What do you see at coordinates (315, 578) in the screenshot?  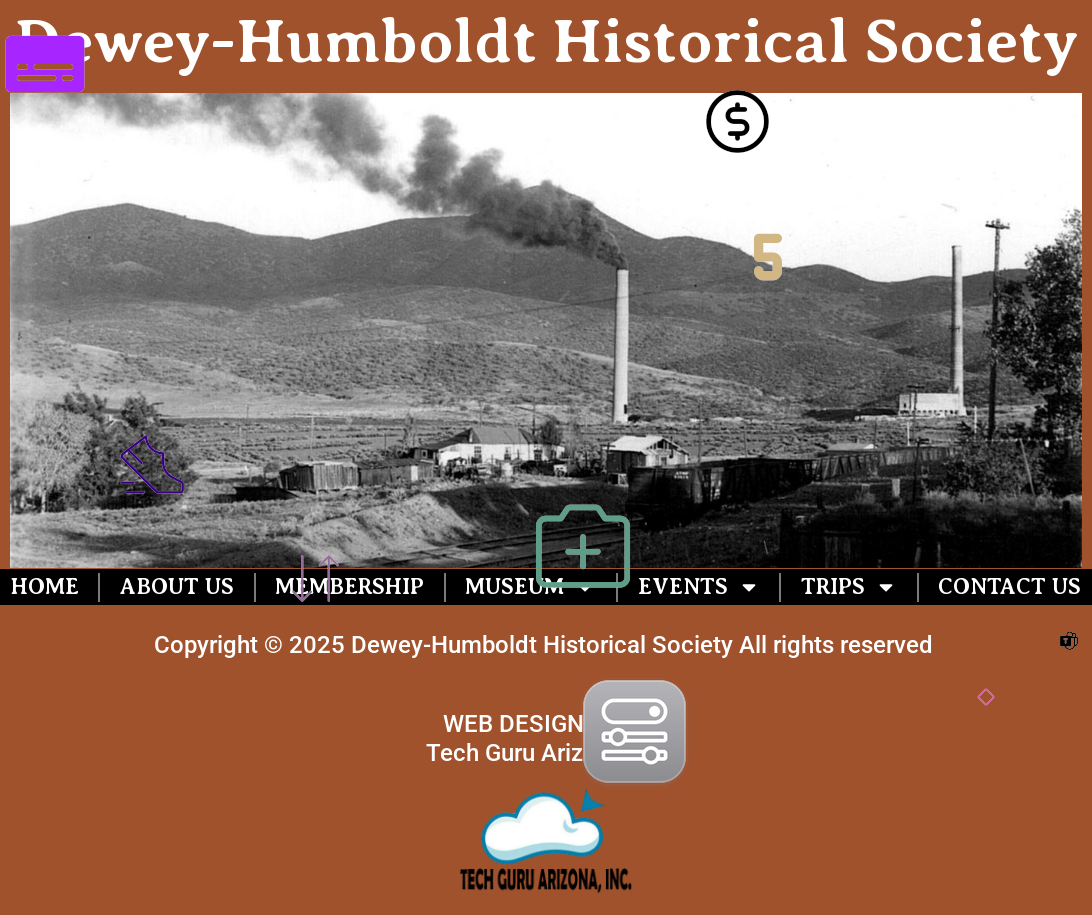 I see `sort items in ascending or descending order` at bounding box center [315, 578].